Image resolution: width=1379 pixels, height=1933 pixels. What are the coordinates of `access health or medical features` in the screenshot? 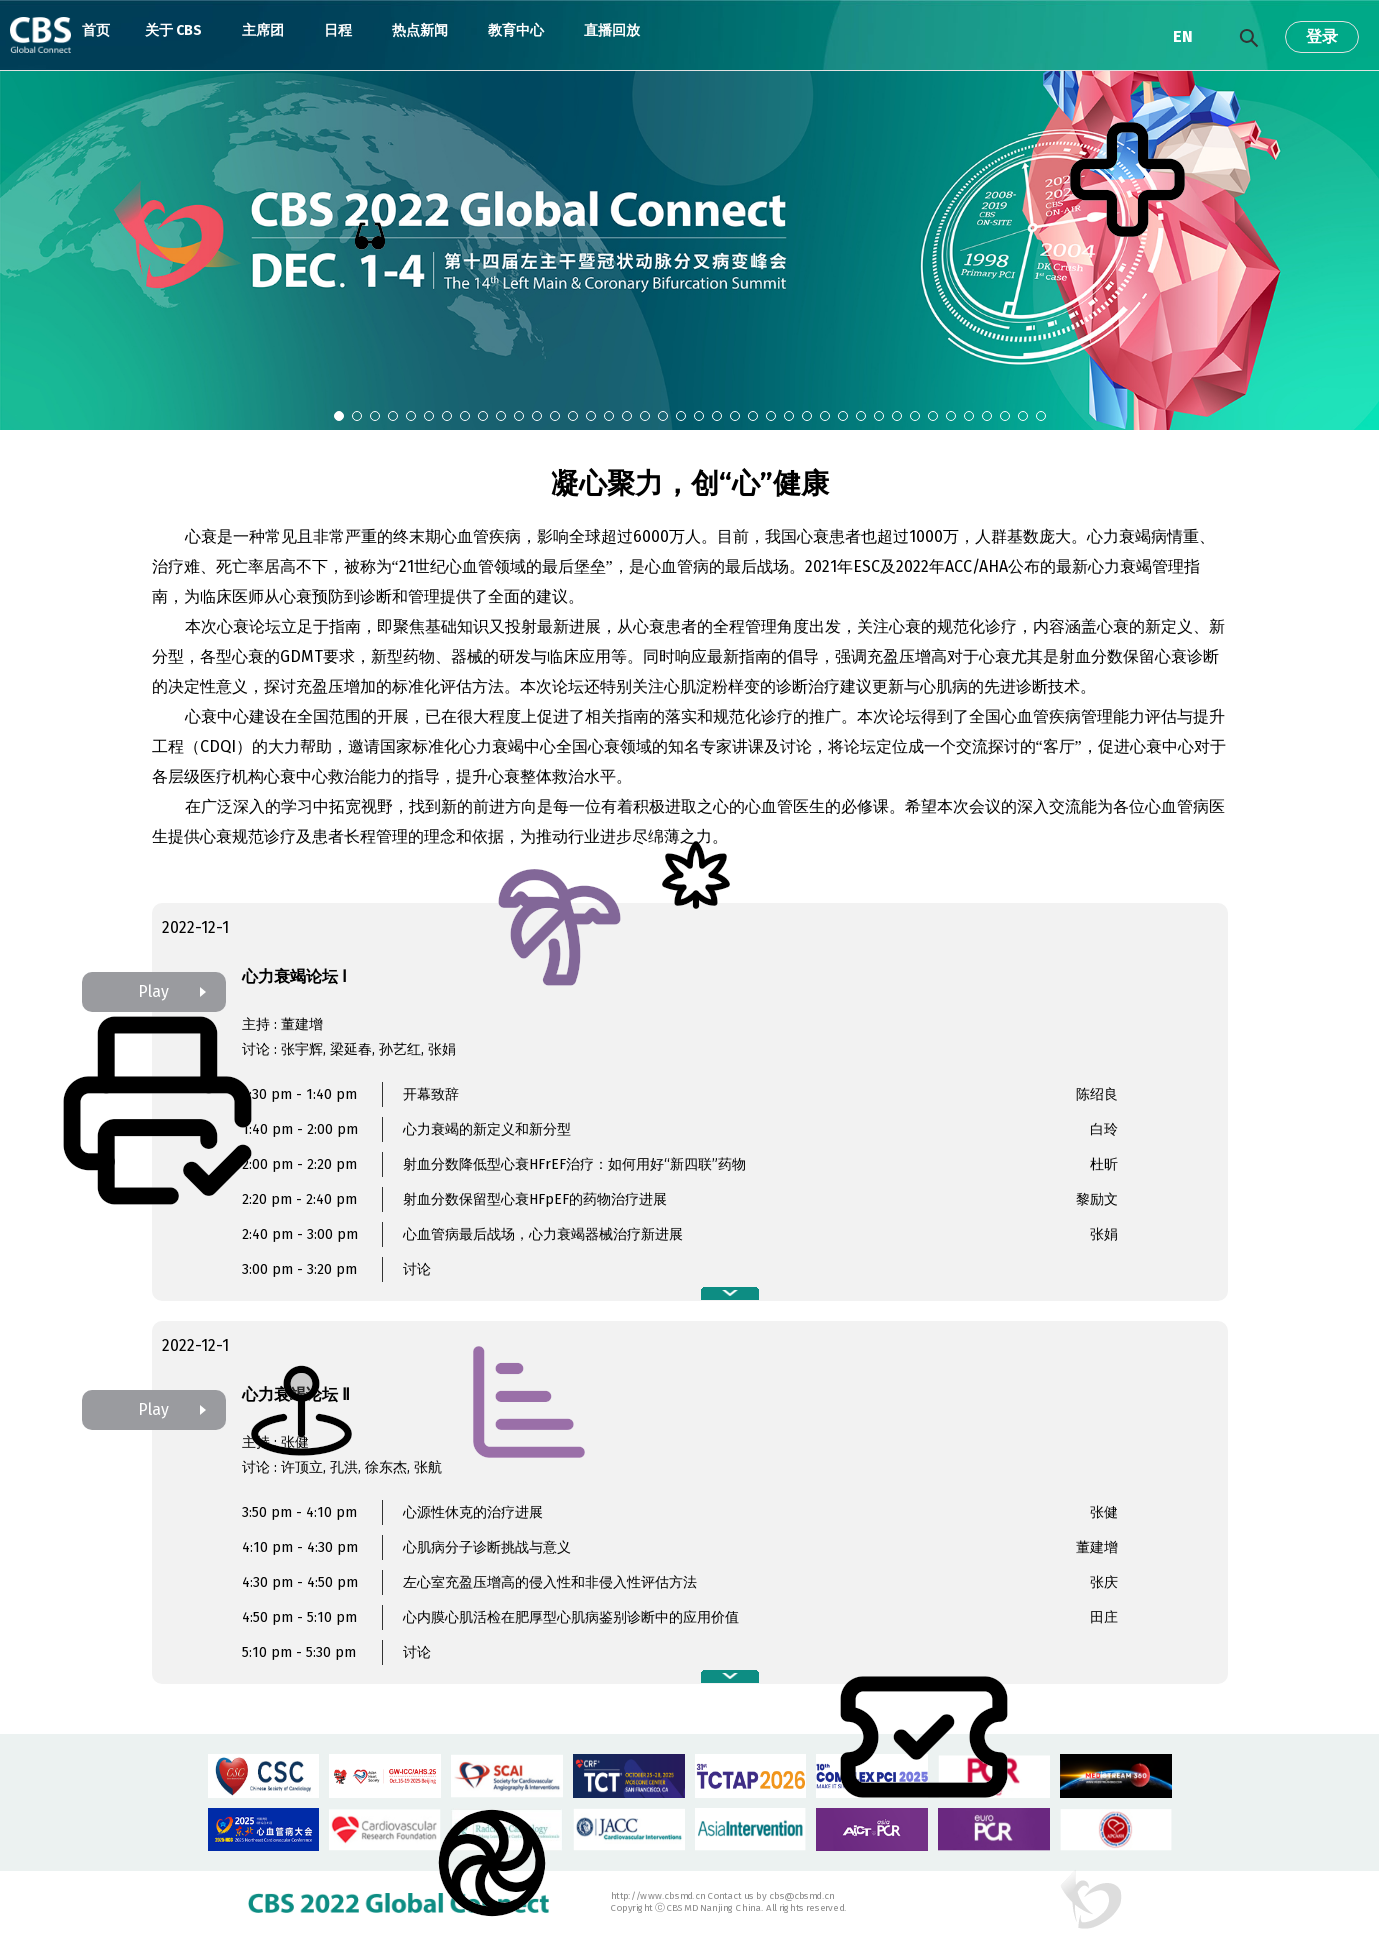 It's located at (1127, 179).